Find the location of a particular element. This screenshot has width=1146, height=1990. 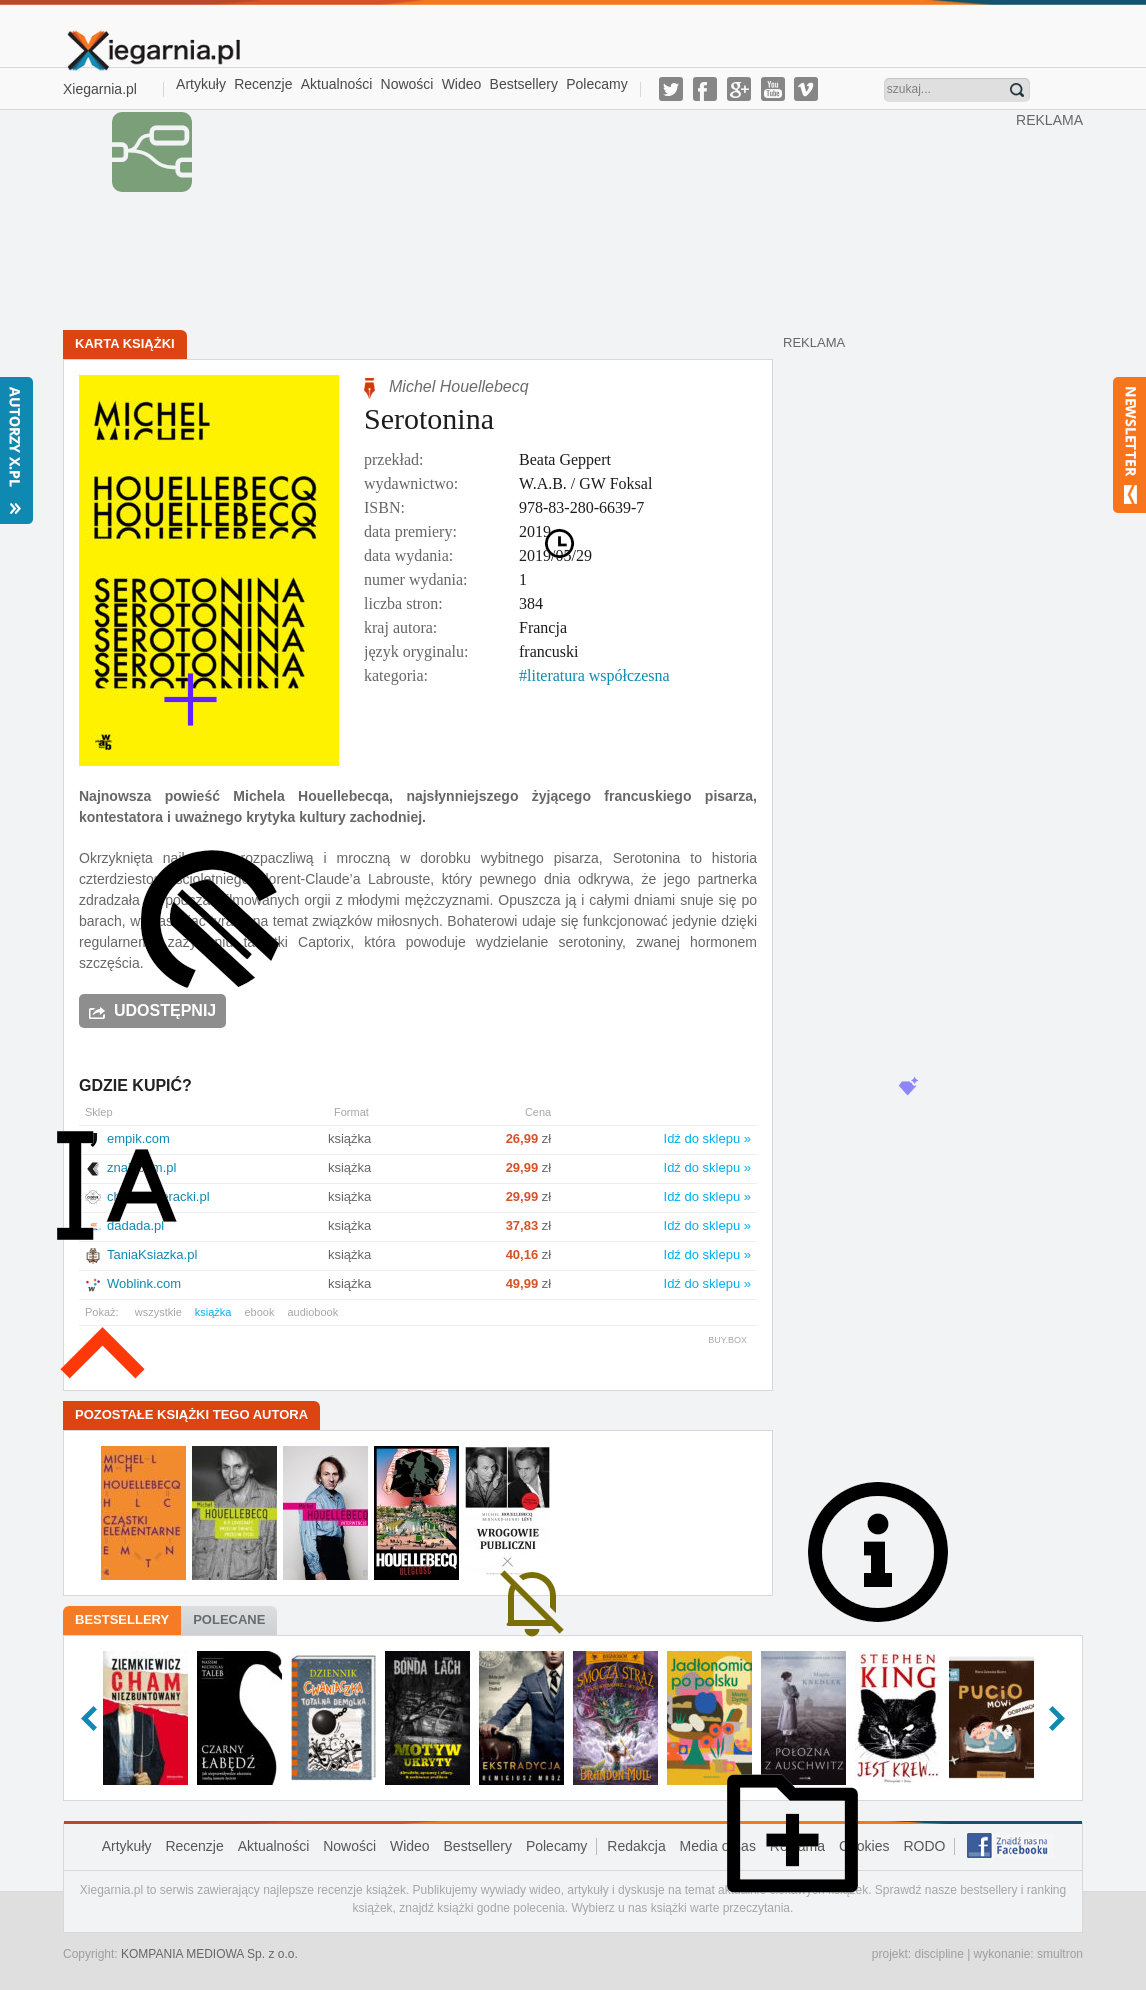

mute notifications is located at coordinates (532, 1602).